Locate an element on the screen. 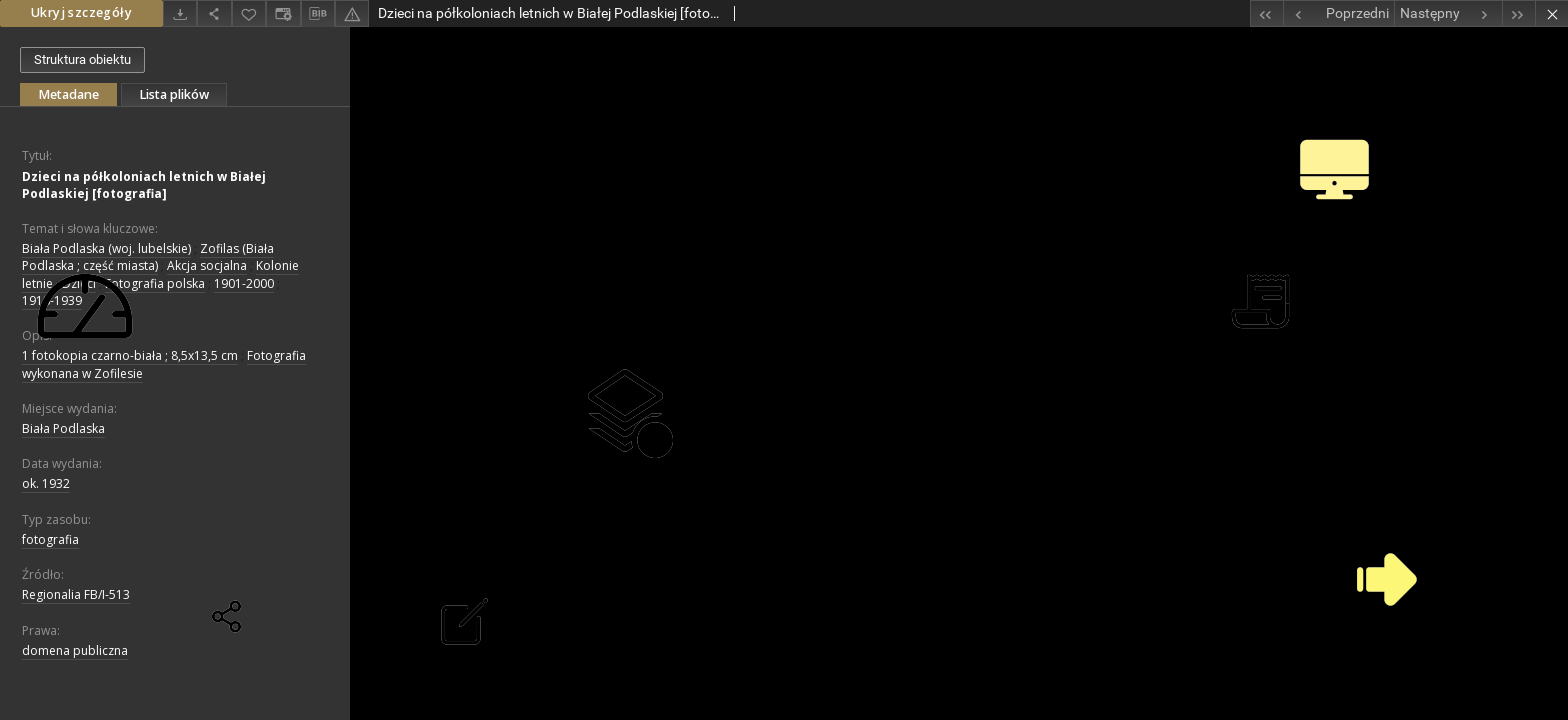  layers with unread notification or update available is located at coordinates (625, 410).